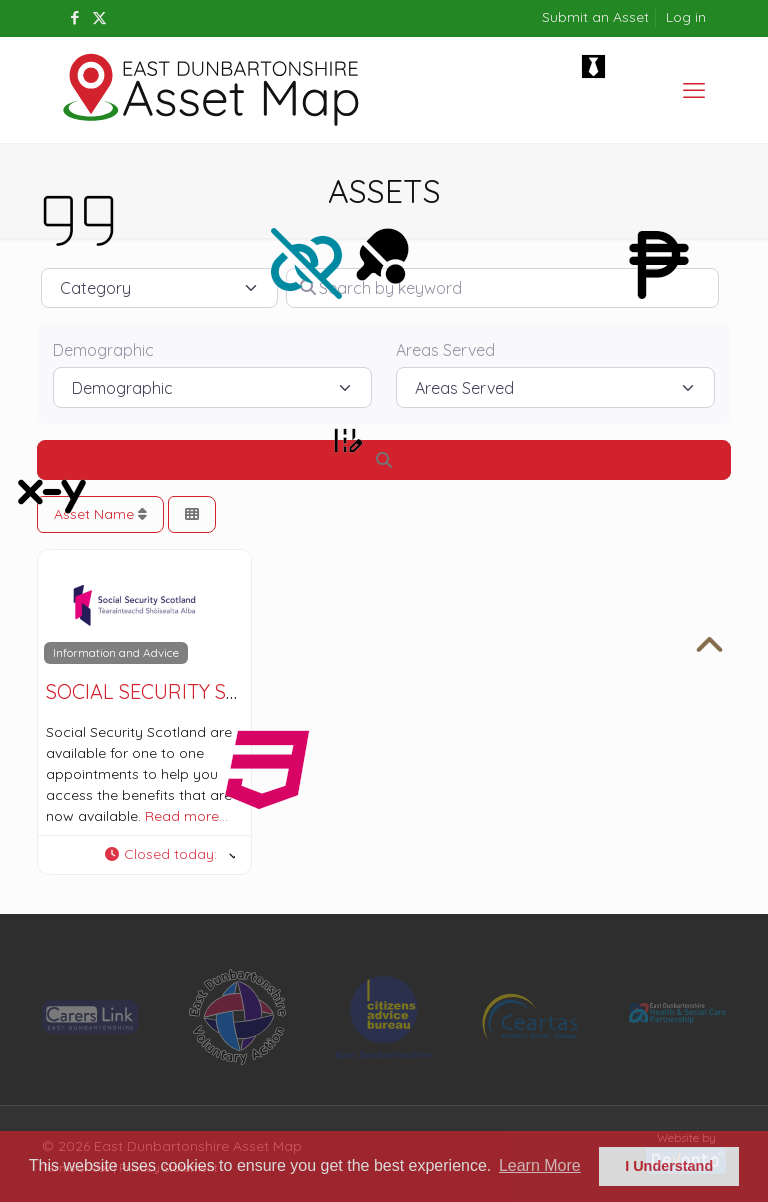 This screenshot has width=768, height=1202. Describe the element at coordinates (593, 66) in the screenshot. I see `black tie formal wear or dress code indicator` at that location.